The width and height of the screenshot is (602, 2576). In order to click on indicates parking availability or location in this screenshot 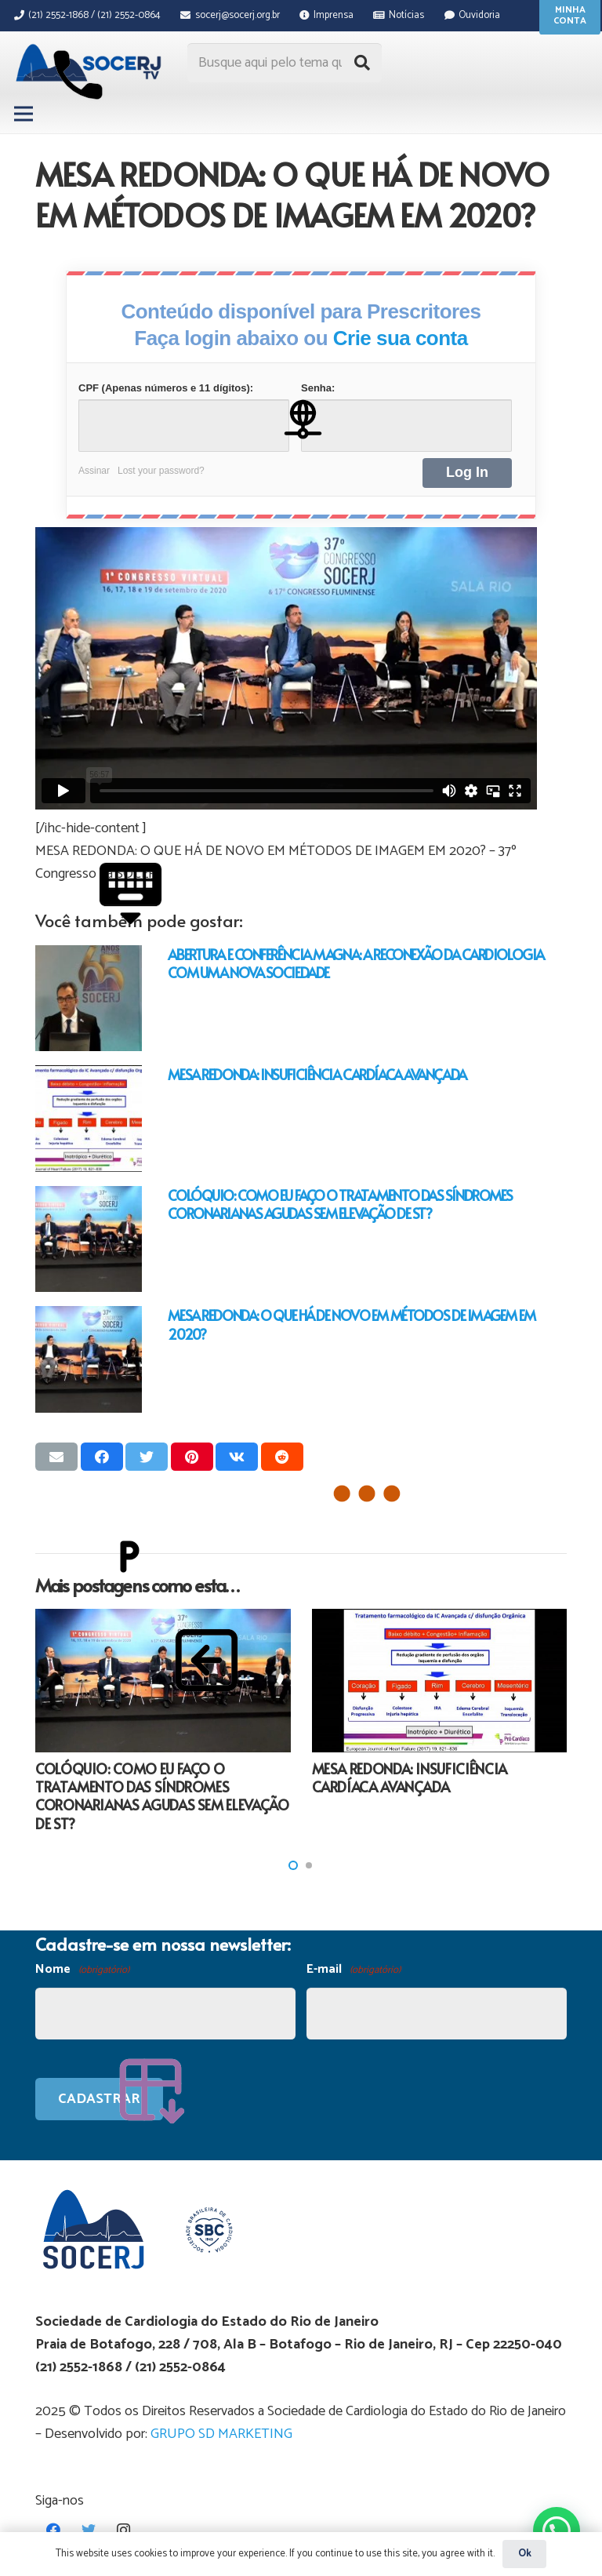, I will do `click(129, 1556)`.